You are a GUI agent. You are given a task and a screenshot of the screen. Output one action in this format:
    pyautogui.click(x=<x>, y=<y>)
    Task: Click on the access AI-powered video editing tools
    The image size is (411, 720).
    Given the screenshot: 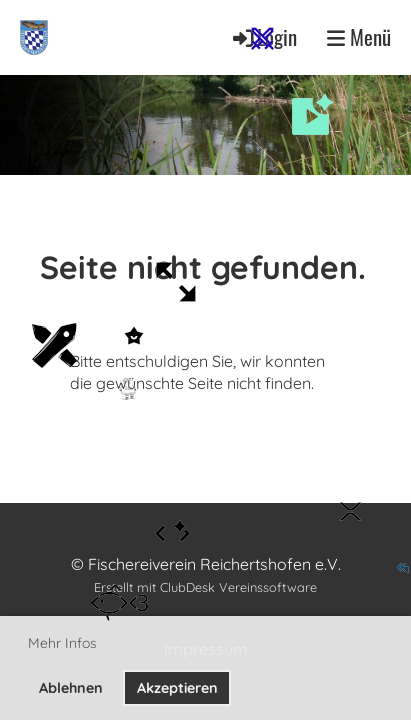 What is the action you would take?
    pyautogui.click(x=310, y=116)
    